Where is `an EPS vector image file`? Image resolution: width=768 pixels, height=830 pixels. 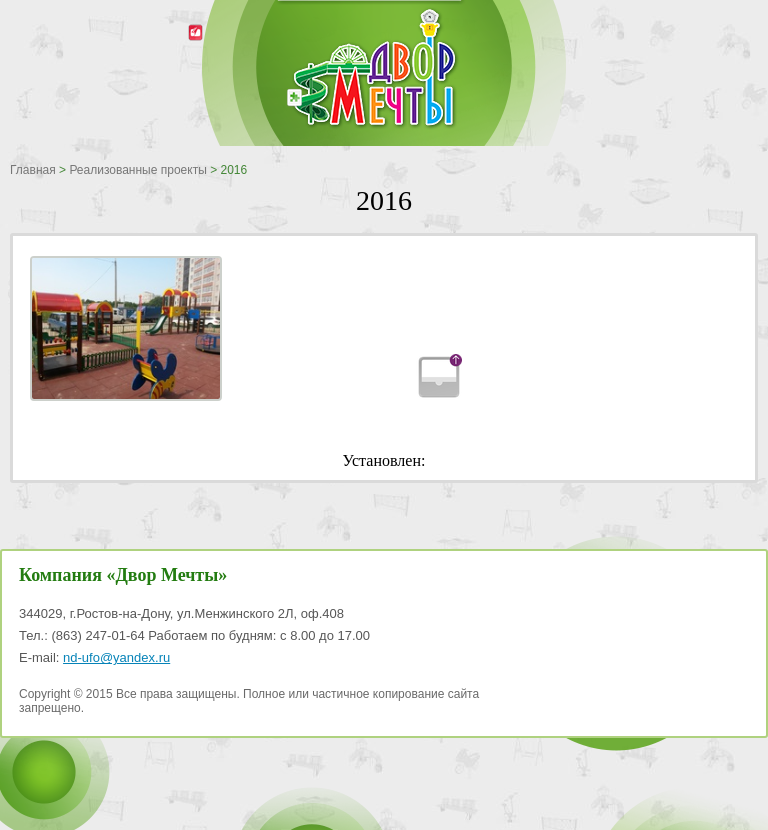
an EPS vector image file is located at coordinates (195, 32).